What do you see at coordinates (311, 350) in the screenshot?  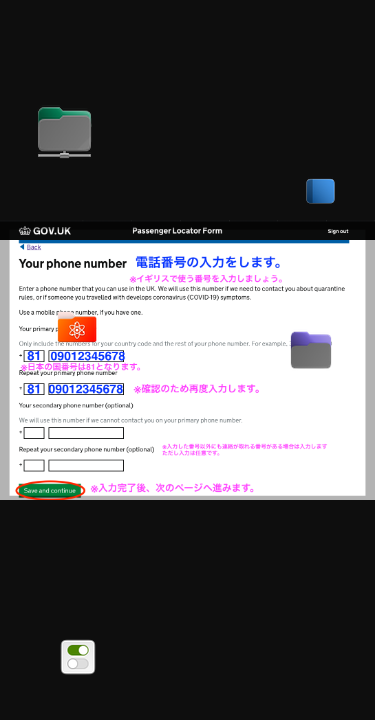 I see `view contents of an open folder` at bounding box center [311, 350].